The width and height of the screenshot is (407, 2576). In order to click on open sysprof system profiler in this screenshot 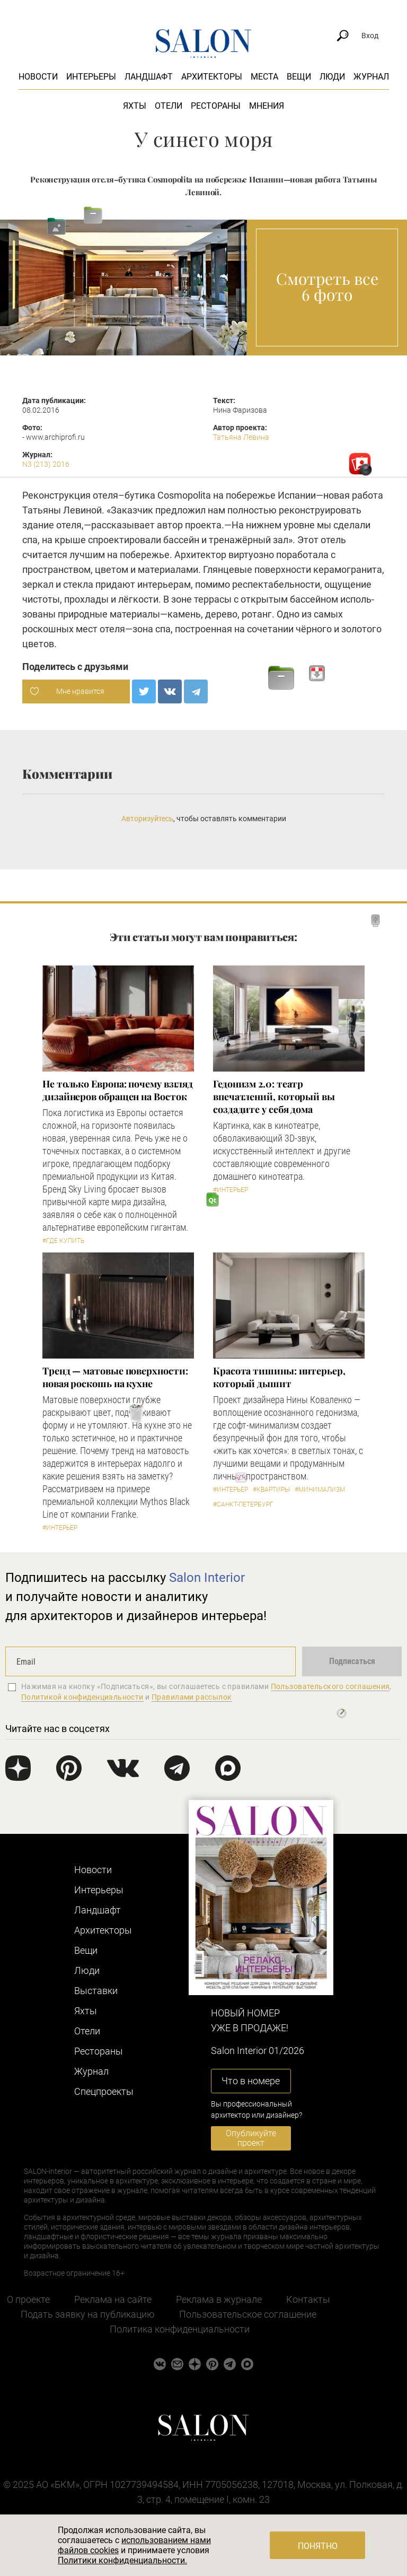, I will do `click(341, 1713)`.